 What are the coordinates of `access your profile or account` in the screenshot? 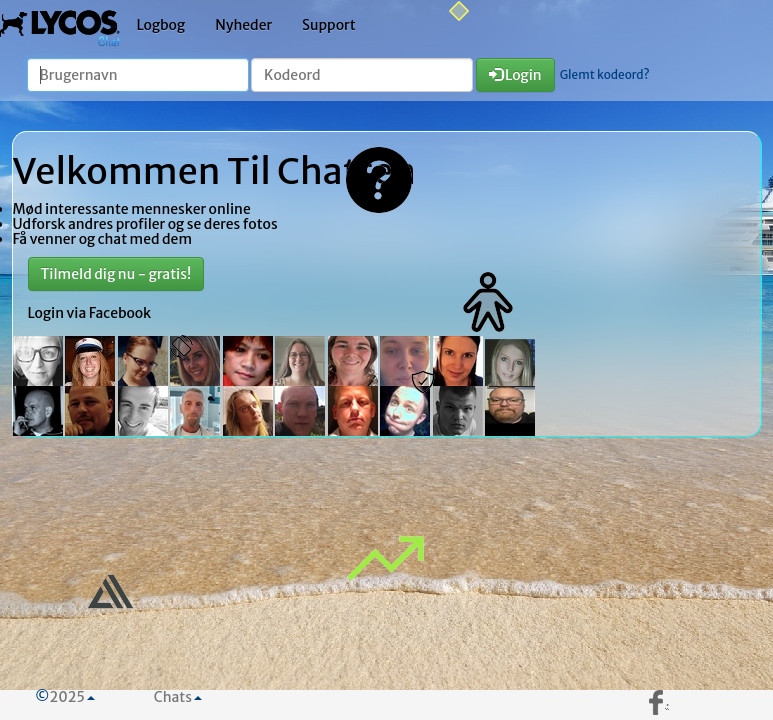 It's located at (488, 303).